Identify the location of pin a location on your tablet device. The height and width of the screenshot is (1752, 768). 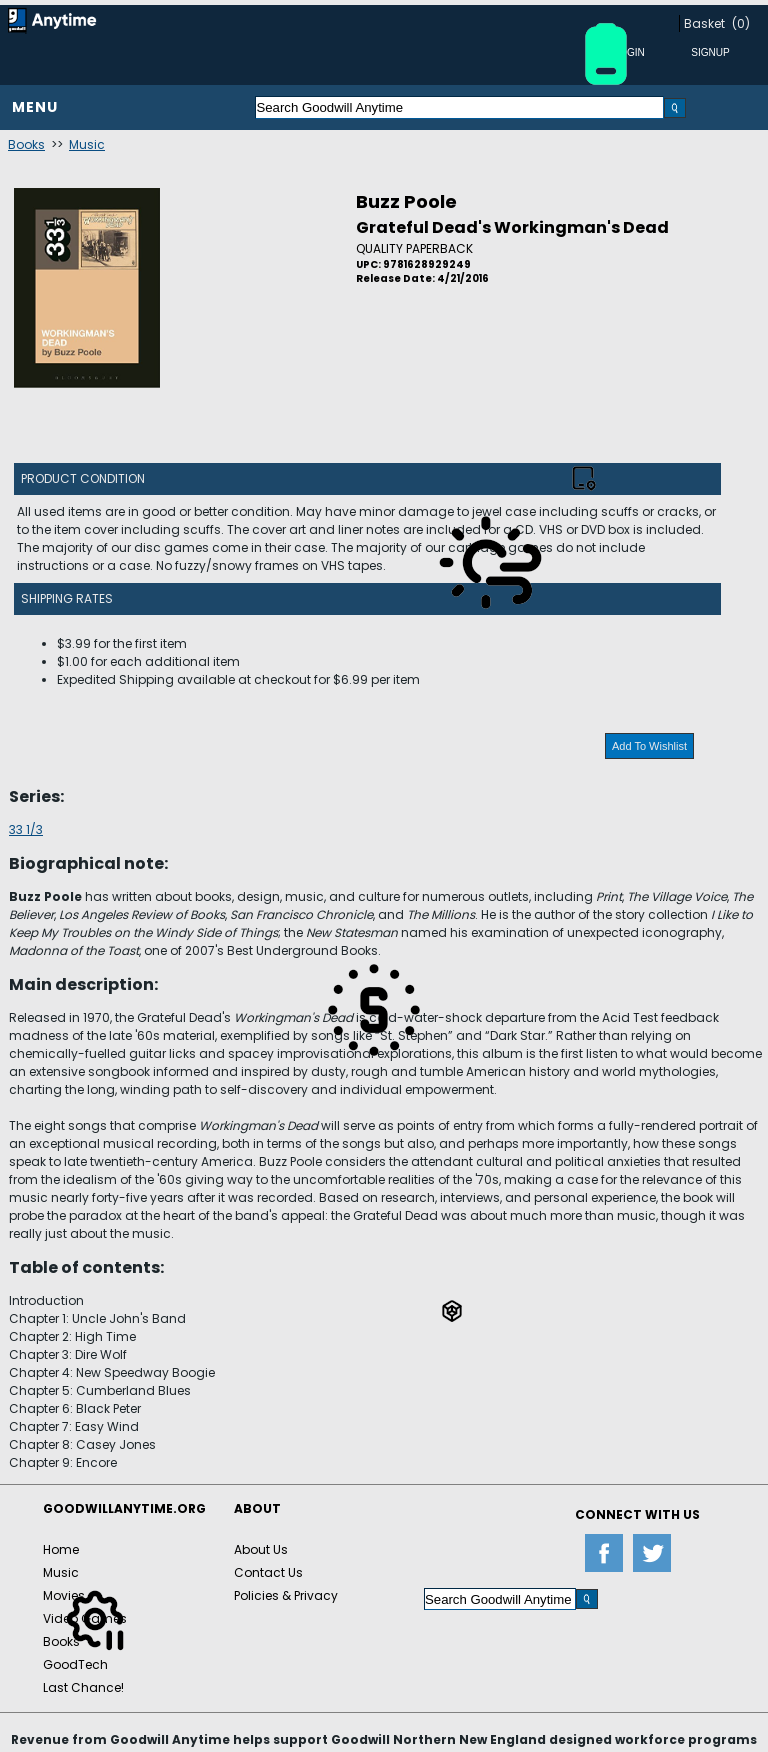
(583, 478).